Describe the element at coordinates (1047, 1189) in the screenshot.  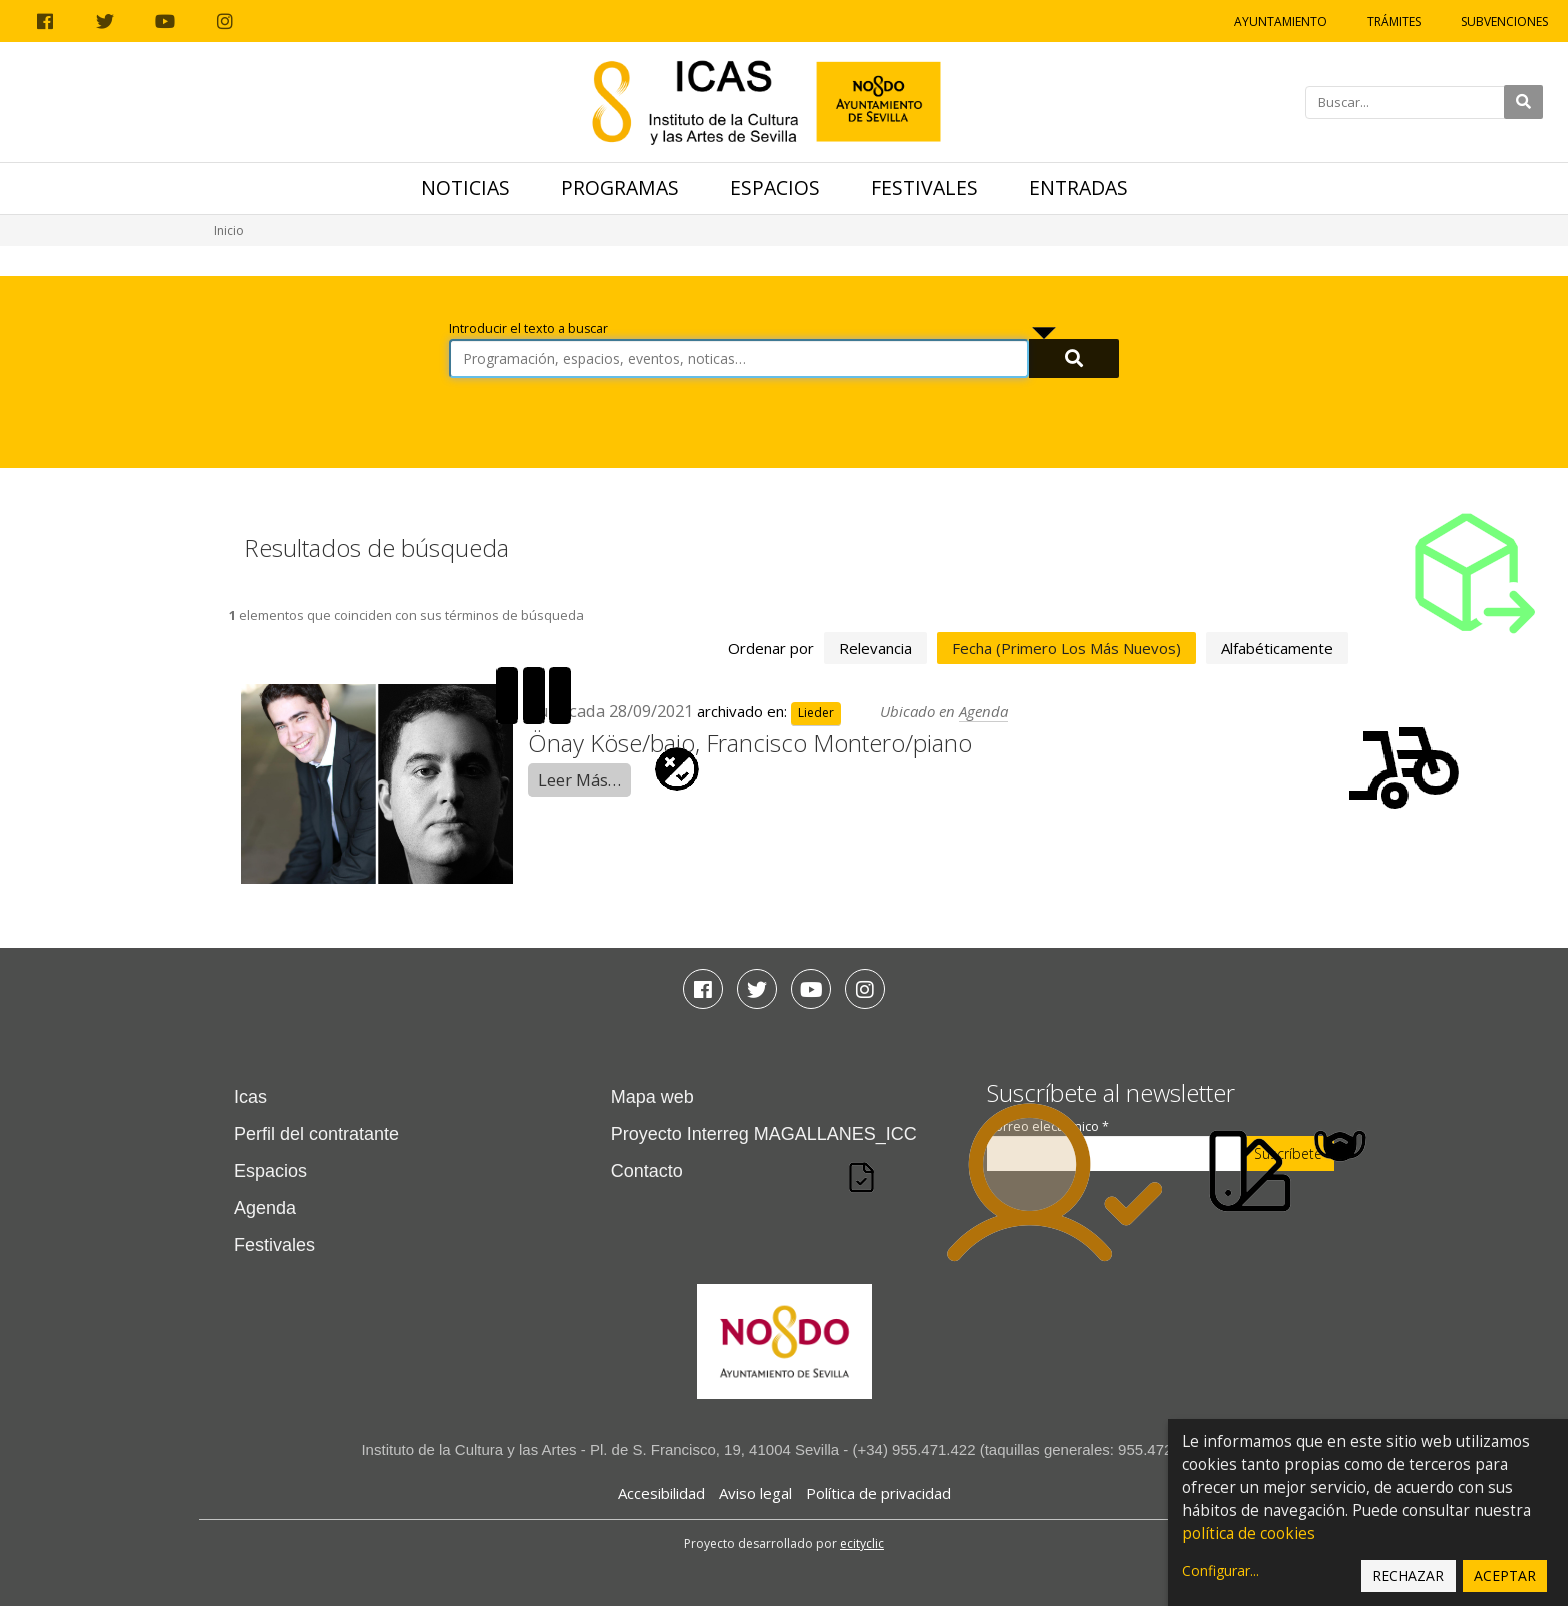
I see `confirm or verify a user account` at that location.